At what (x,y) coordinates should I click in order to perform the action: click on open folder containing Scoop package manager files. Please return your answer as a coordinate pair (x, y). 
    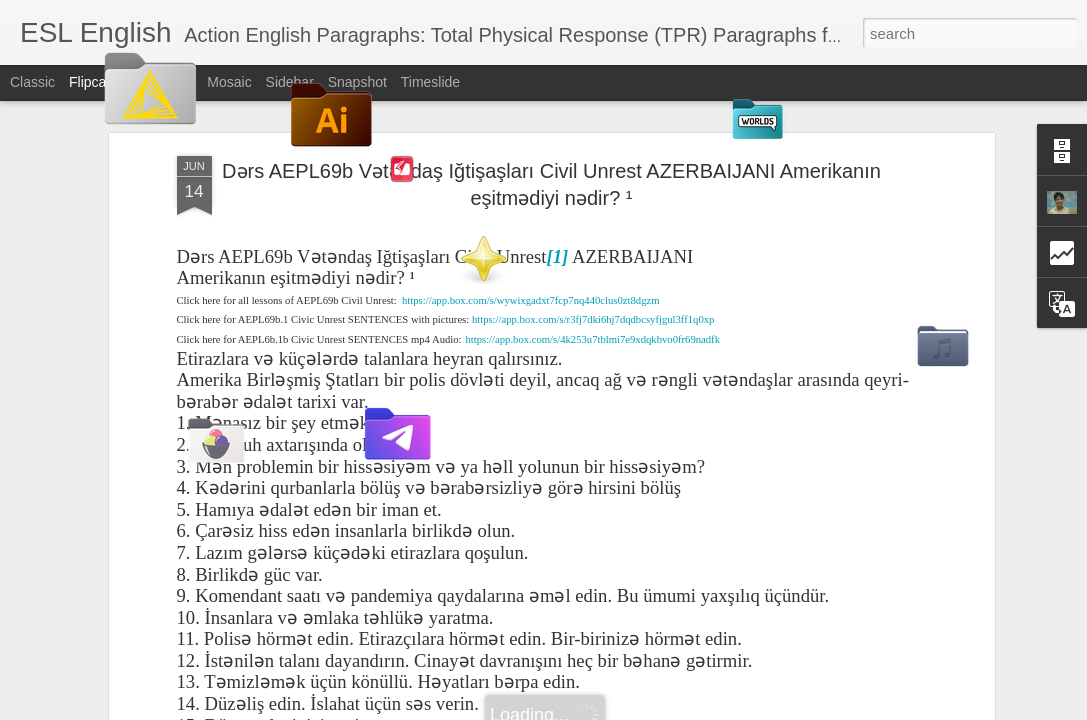
    Looking at the image, I should click on (216, 442).